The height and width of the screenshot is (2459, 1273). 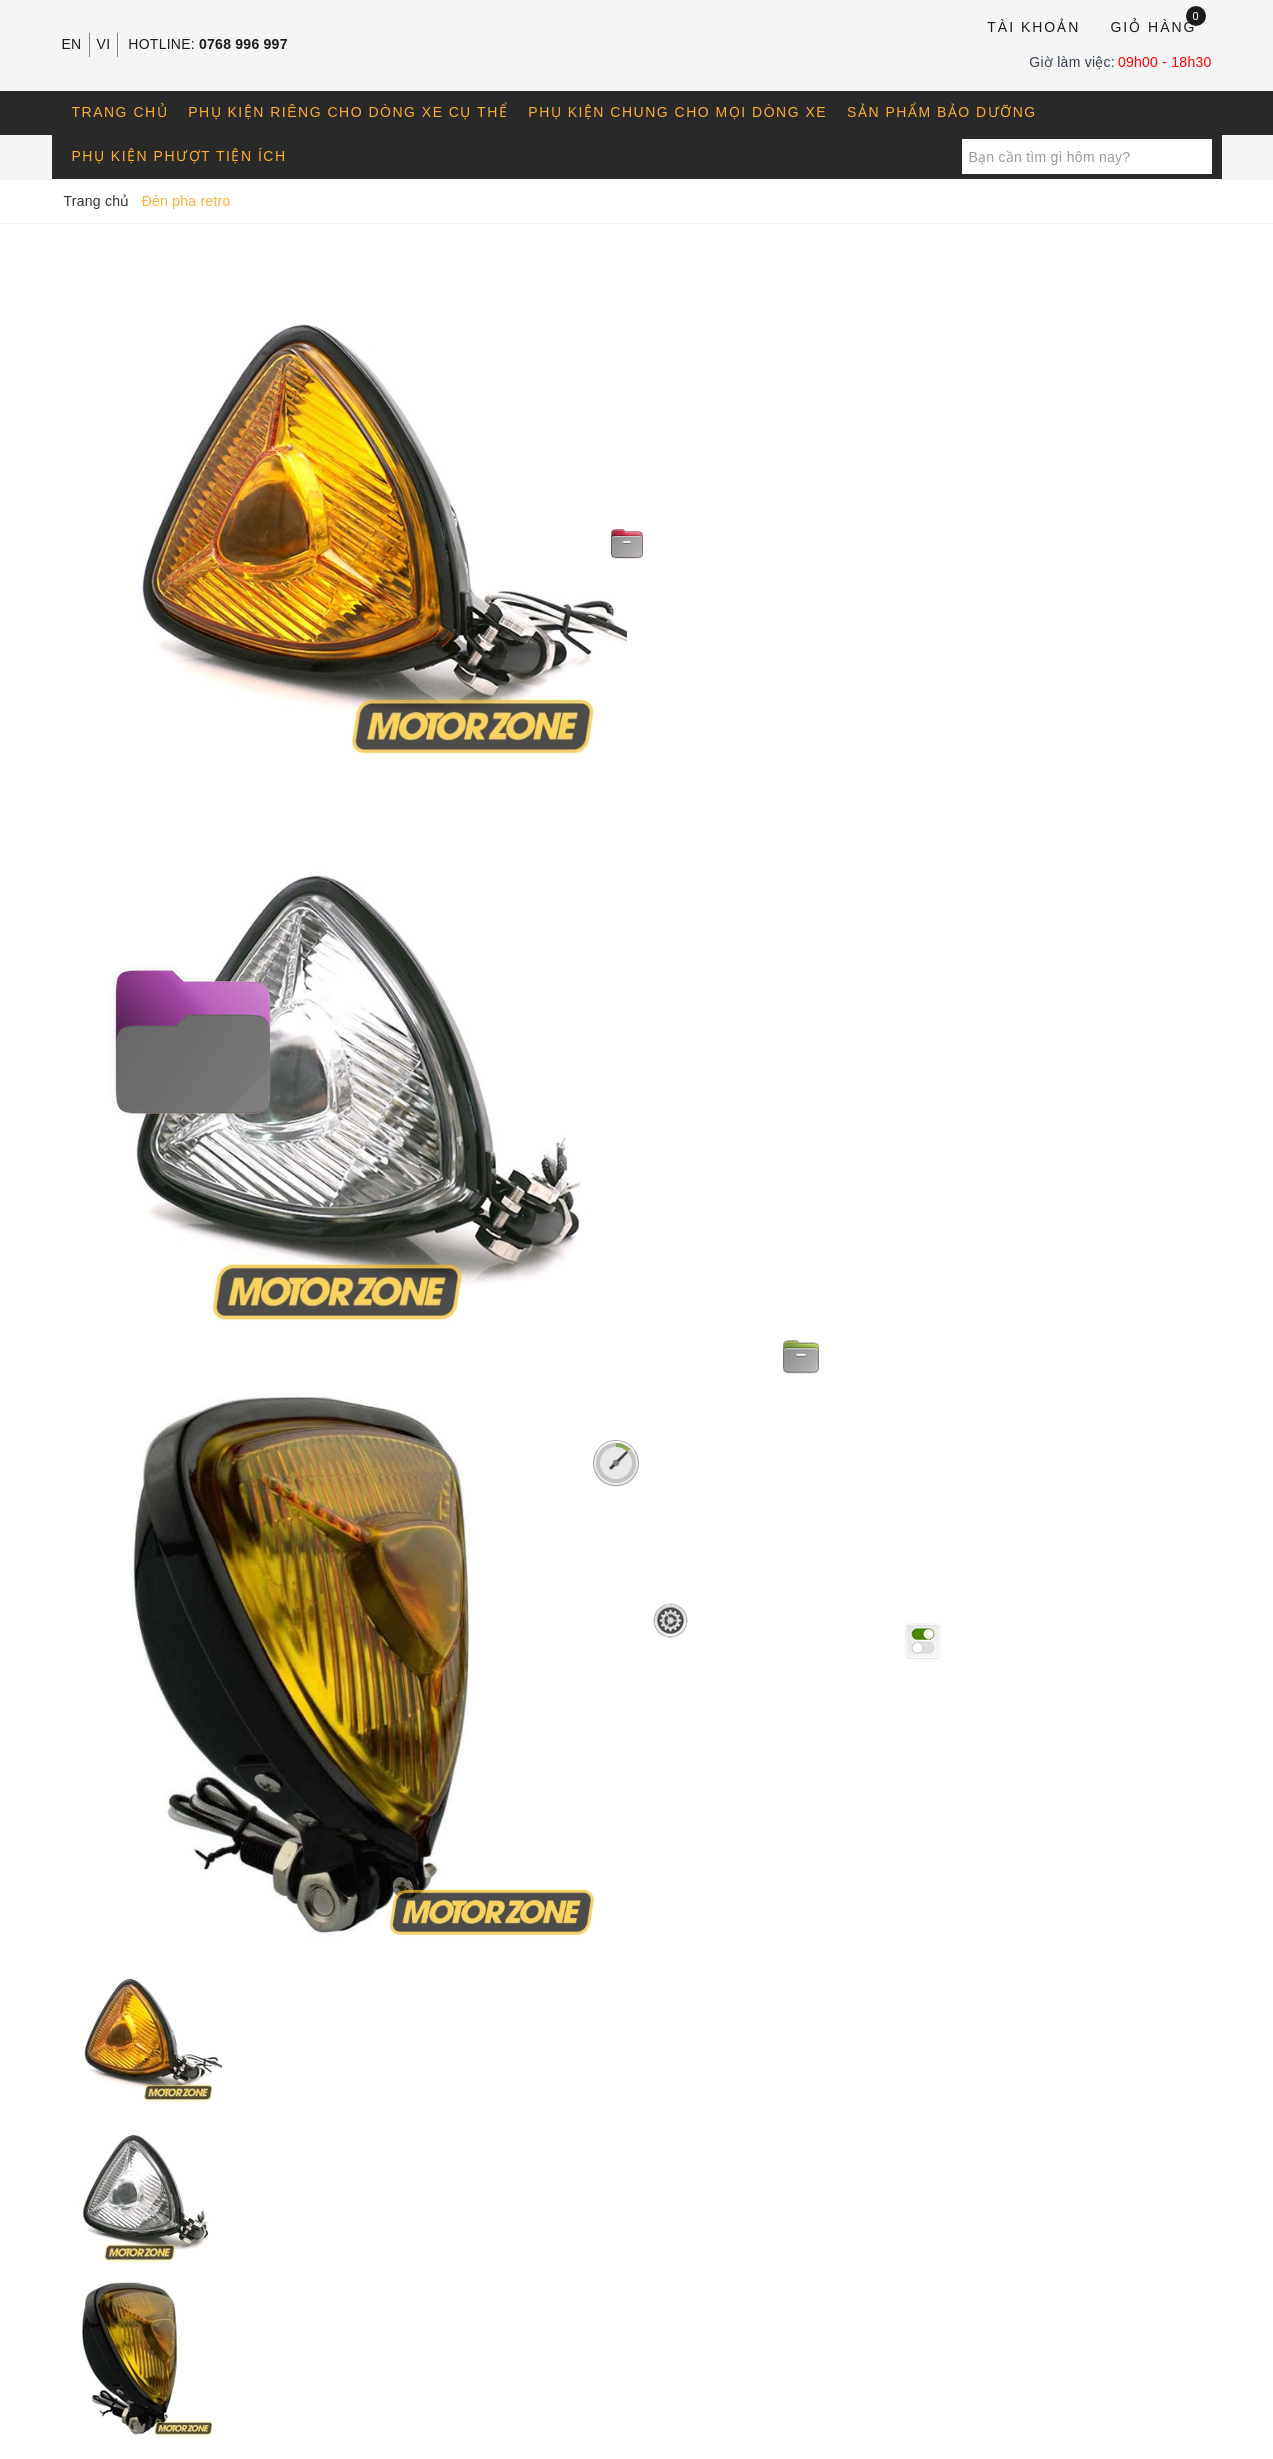 What do you see at coordinates (193, 1042) in the screenshot?
I see `an open folder in the file system` at bounding box center [193, 1042].